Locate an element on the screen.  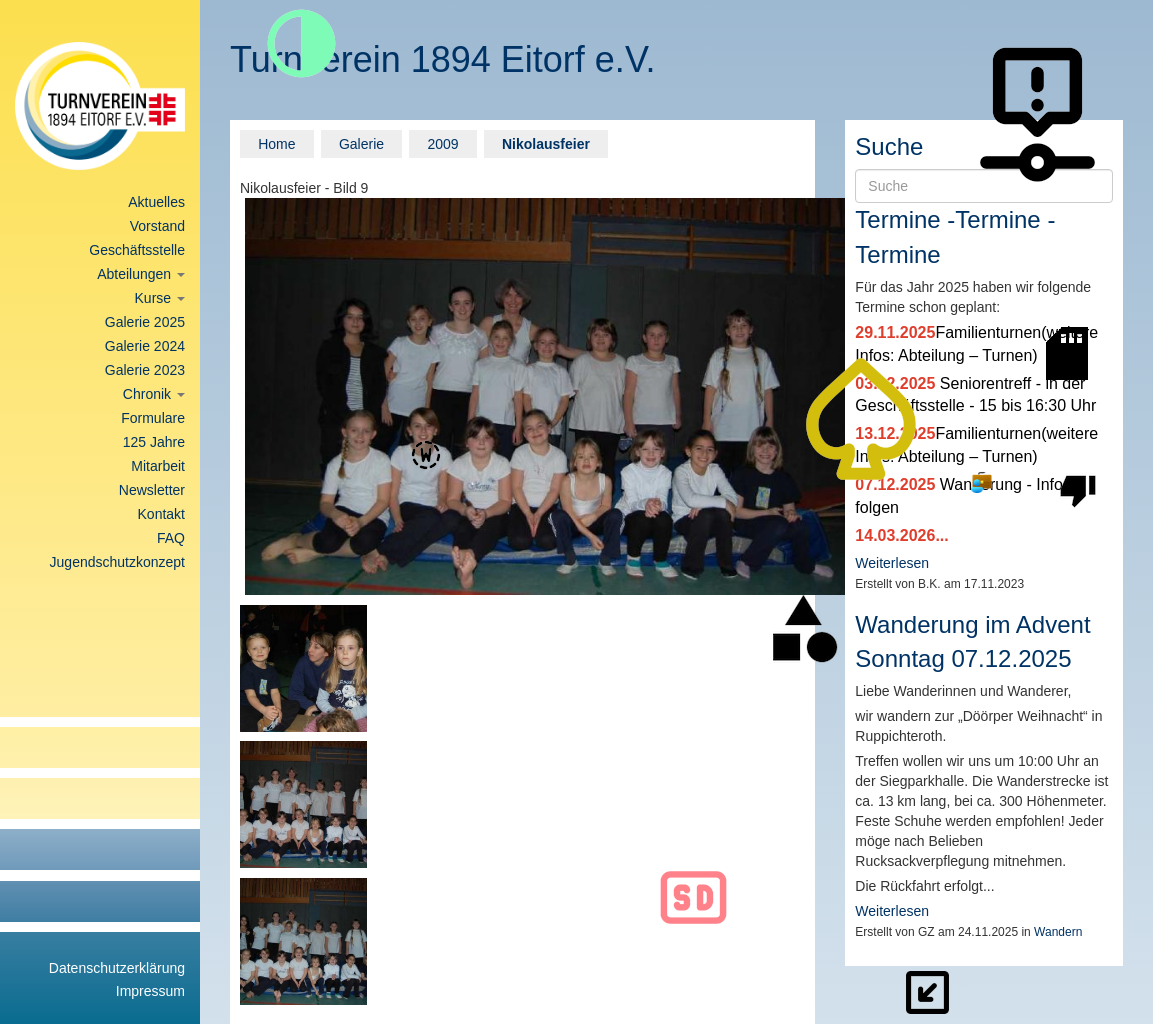
indicates a pending or in-progress word processor document is located at coordinates (426, 455).